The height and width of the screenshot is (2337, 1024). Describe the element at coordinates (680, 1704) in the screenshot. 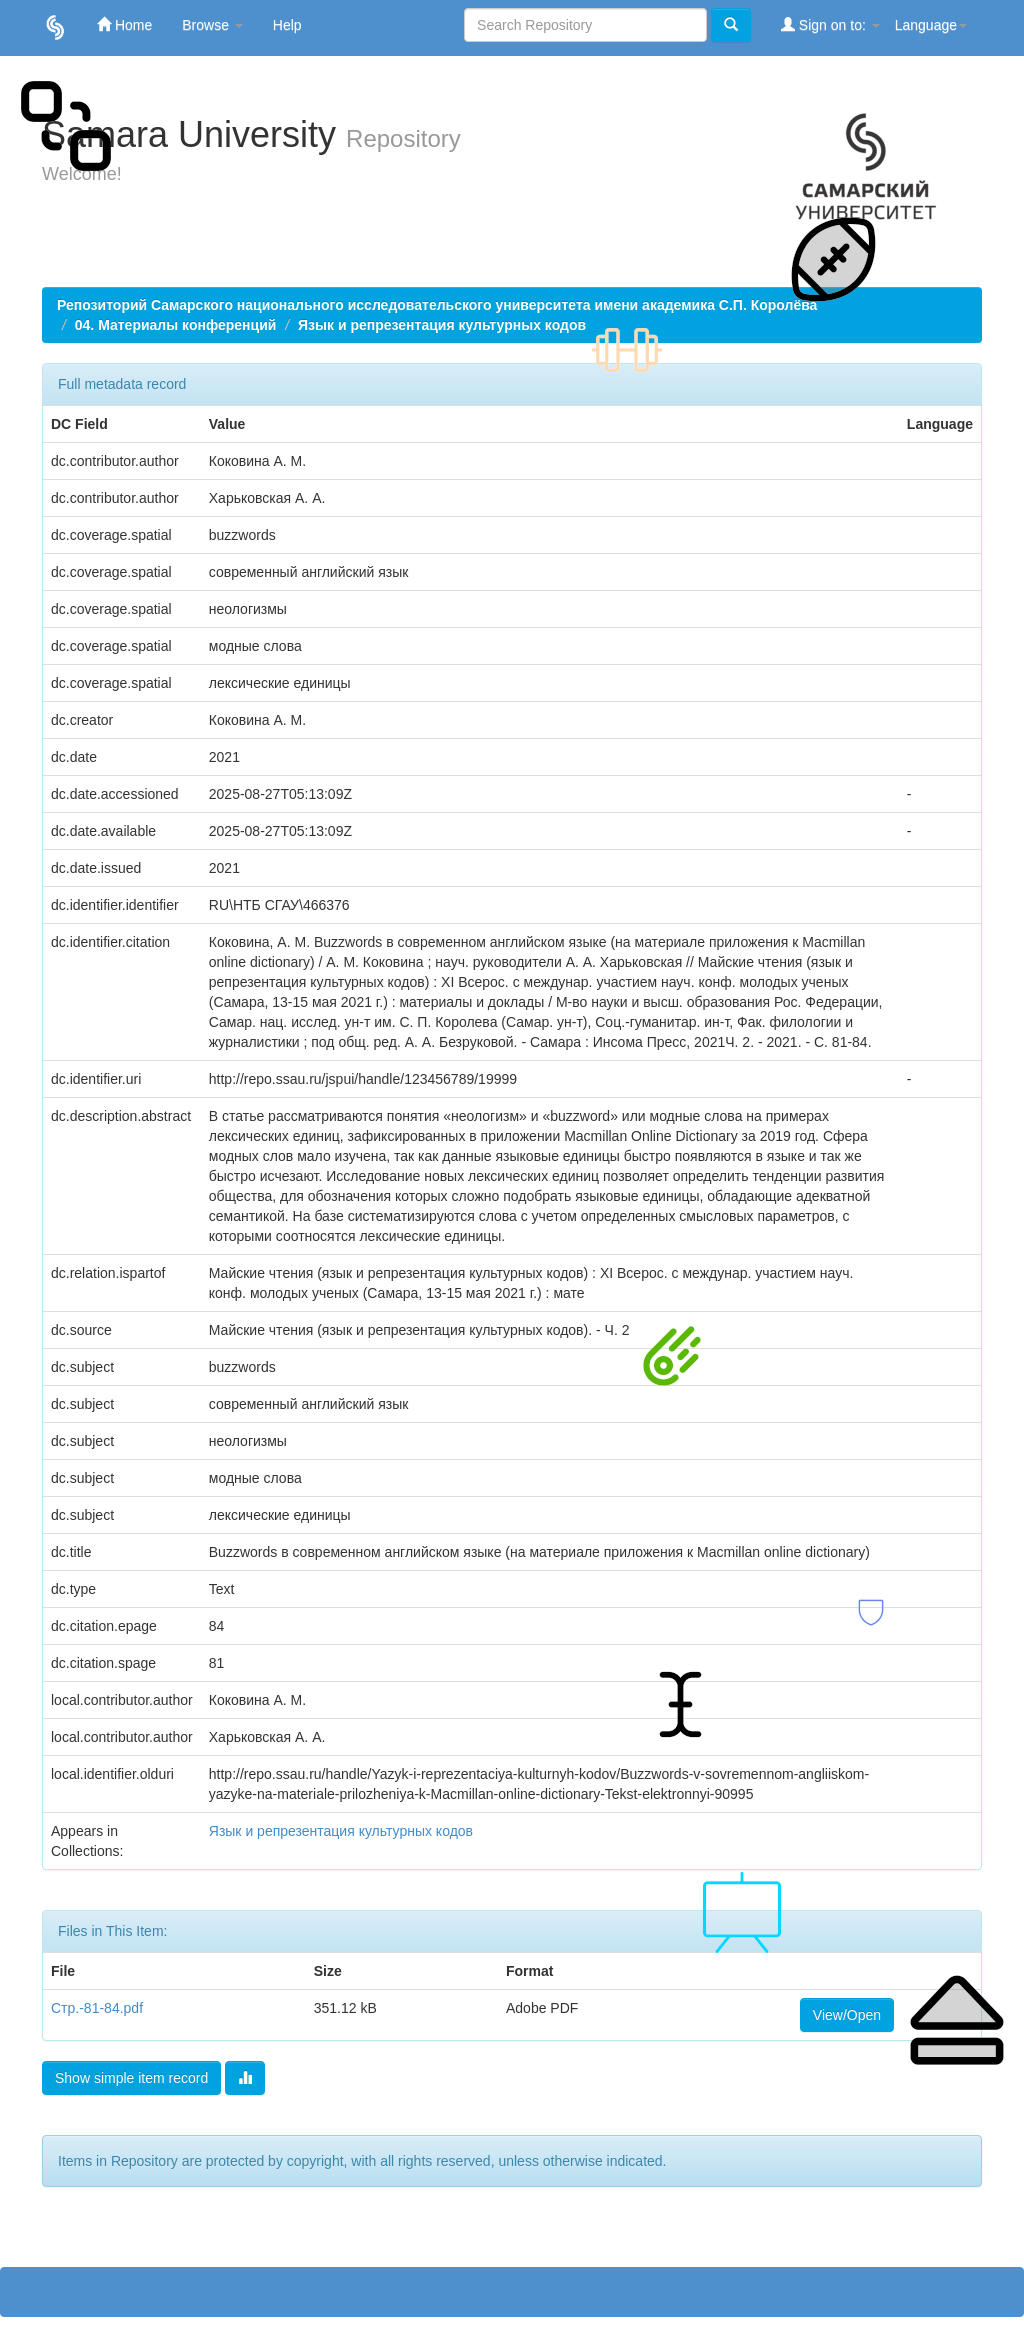

I see `text input field is active` at that location.